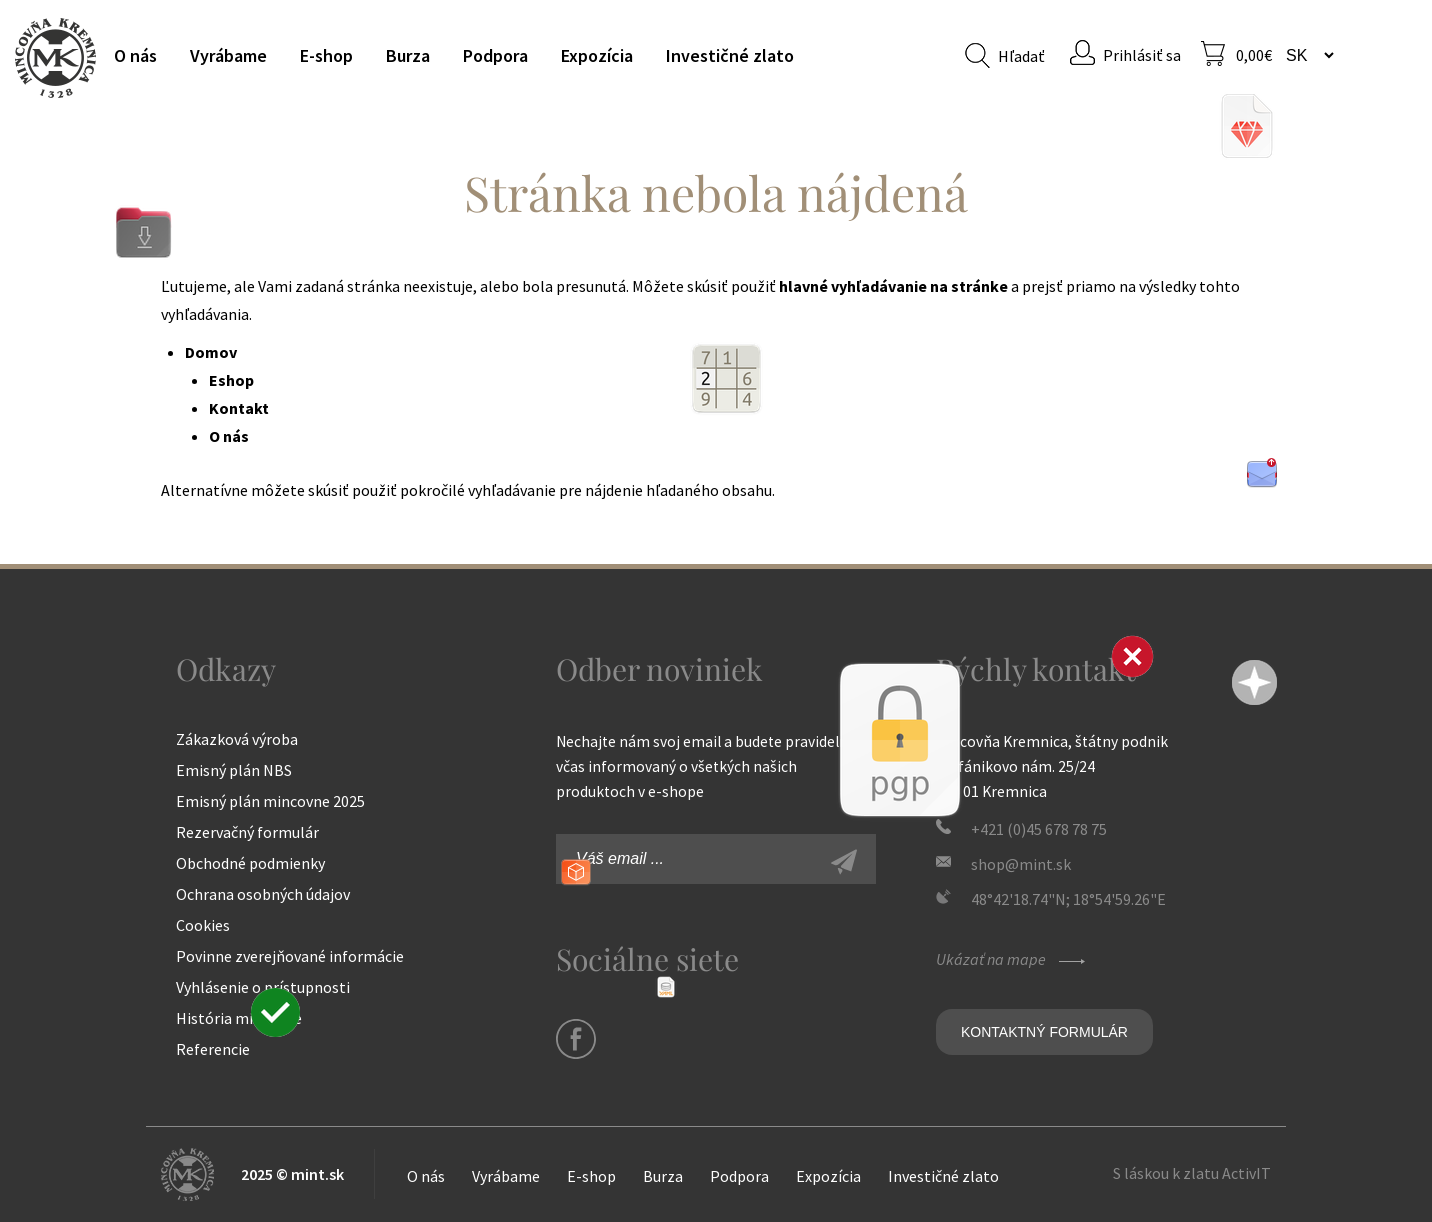 The width and height of the screenshot is (1432, 1222). What do you see at coordinates (726, 378) in the screenshot?
I see `open the sudoku puzzle game` at bounding box center [726, 378].